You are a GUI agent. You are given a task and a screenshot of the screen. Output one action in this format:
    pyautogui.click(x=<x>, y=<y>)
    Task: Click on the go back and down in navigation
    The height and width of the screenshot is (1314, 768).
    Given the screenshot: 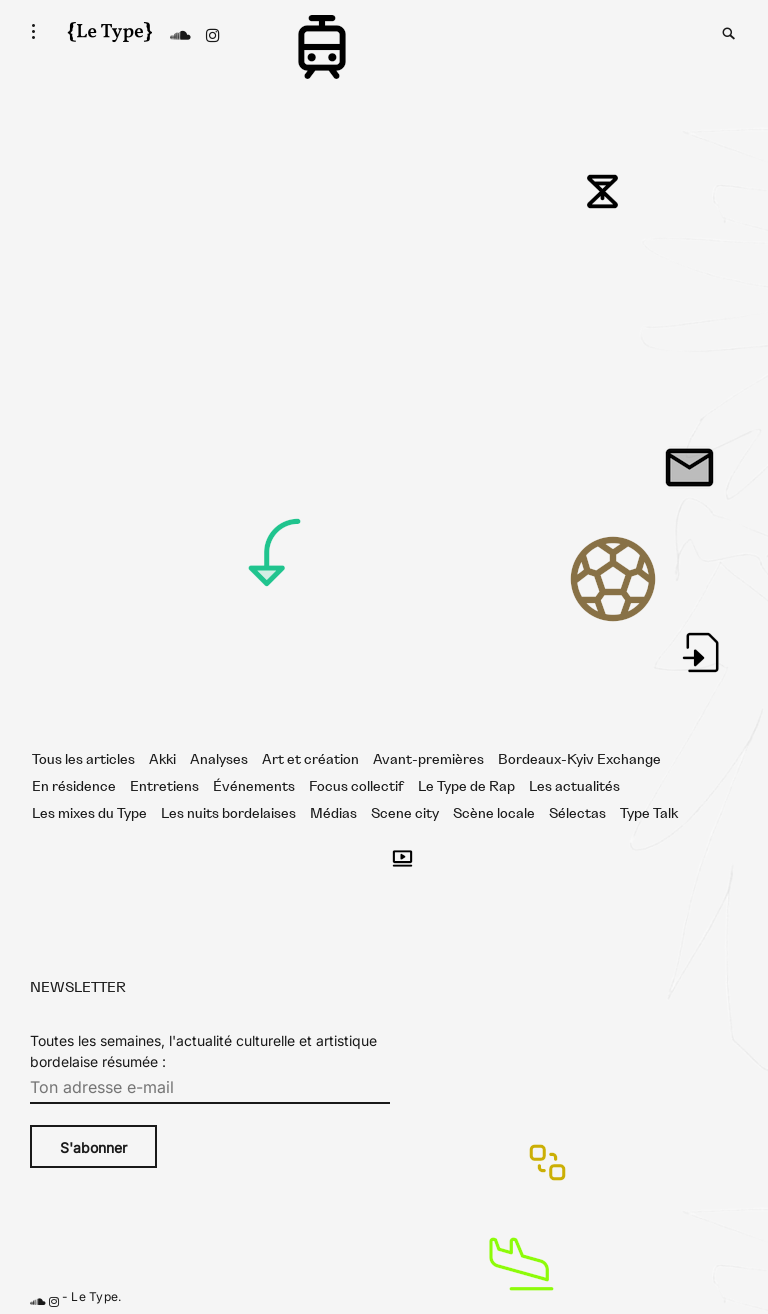 What is the action you would take?
    pyautogui.click(x=274, y=552)
    